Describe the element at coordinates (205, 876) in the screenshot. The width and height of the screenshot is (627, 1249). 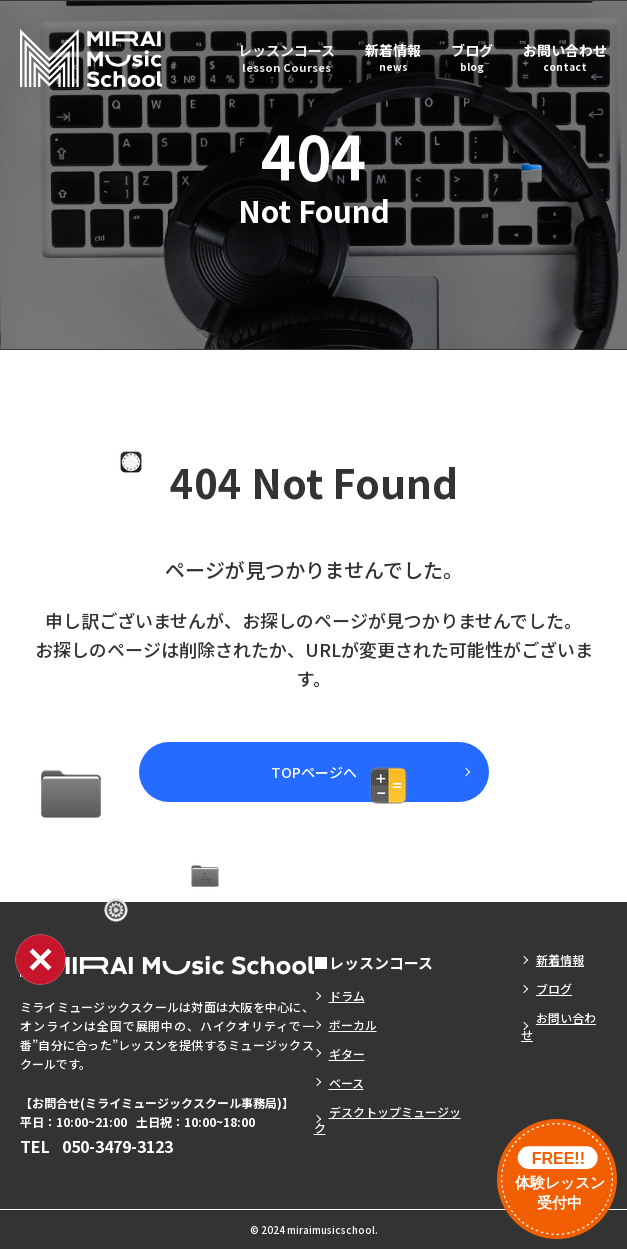
I see `open templates folder` at that location.